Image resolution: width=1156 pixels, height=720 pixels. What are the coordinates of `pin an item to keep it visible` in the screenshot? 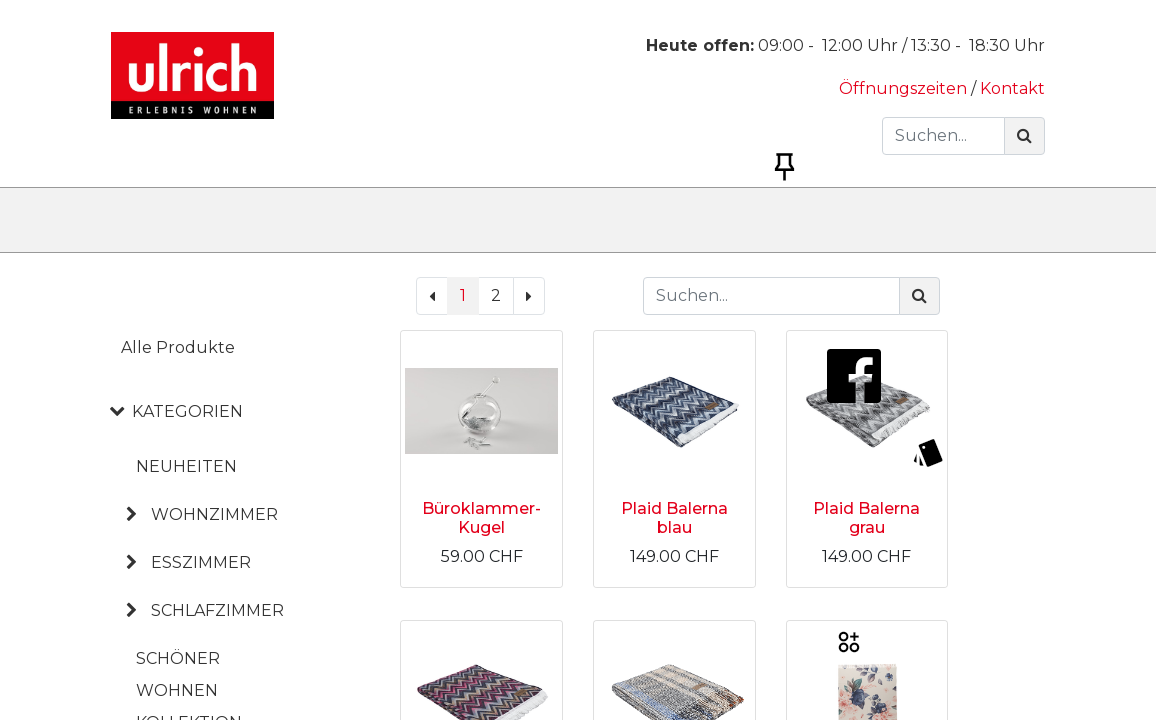 It's located at (784, 165).